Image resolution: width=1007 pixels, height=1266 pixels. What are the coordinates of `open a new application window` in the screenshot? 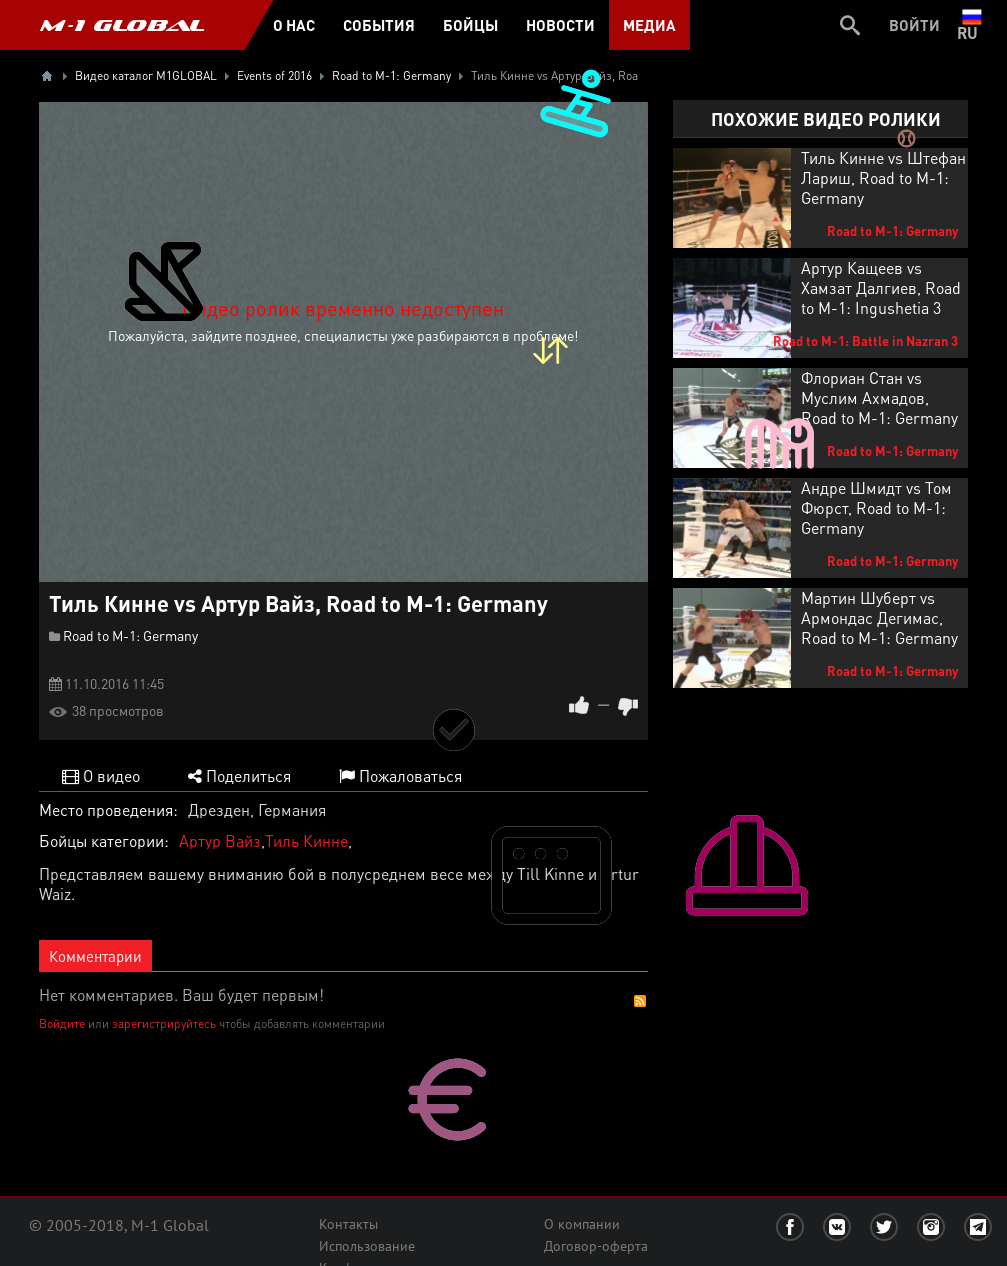 It's located at (551, 875).